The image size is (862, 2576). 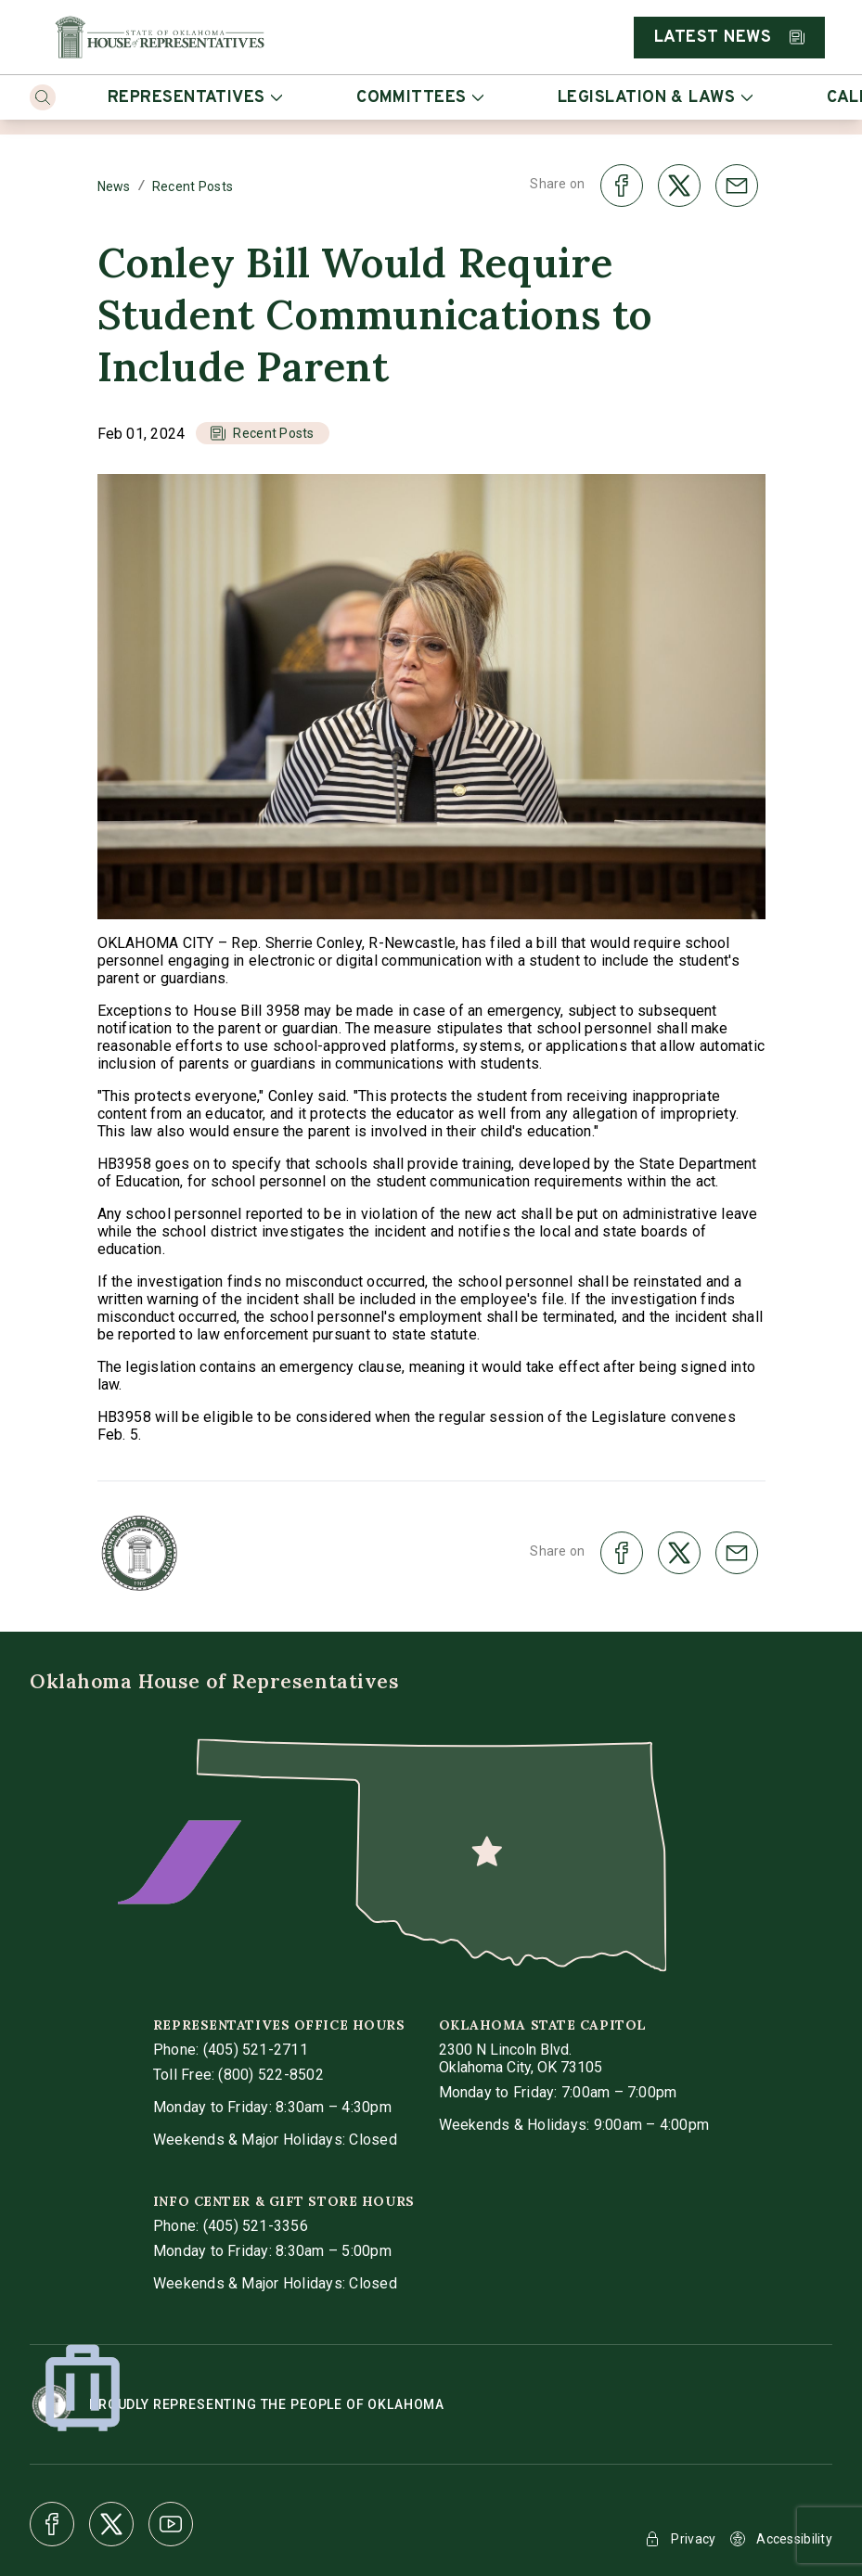 What do you see at coordinates (179, 1862) in the screenshot?
I see `visit the Air France website or app` at bounding box center [179, 1862].